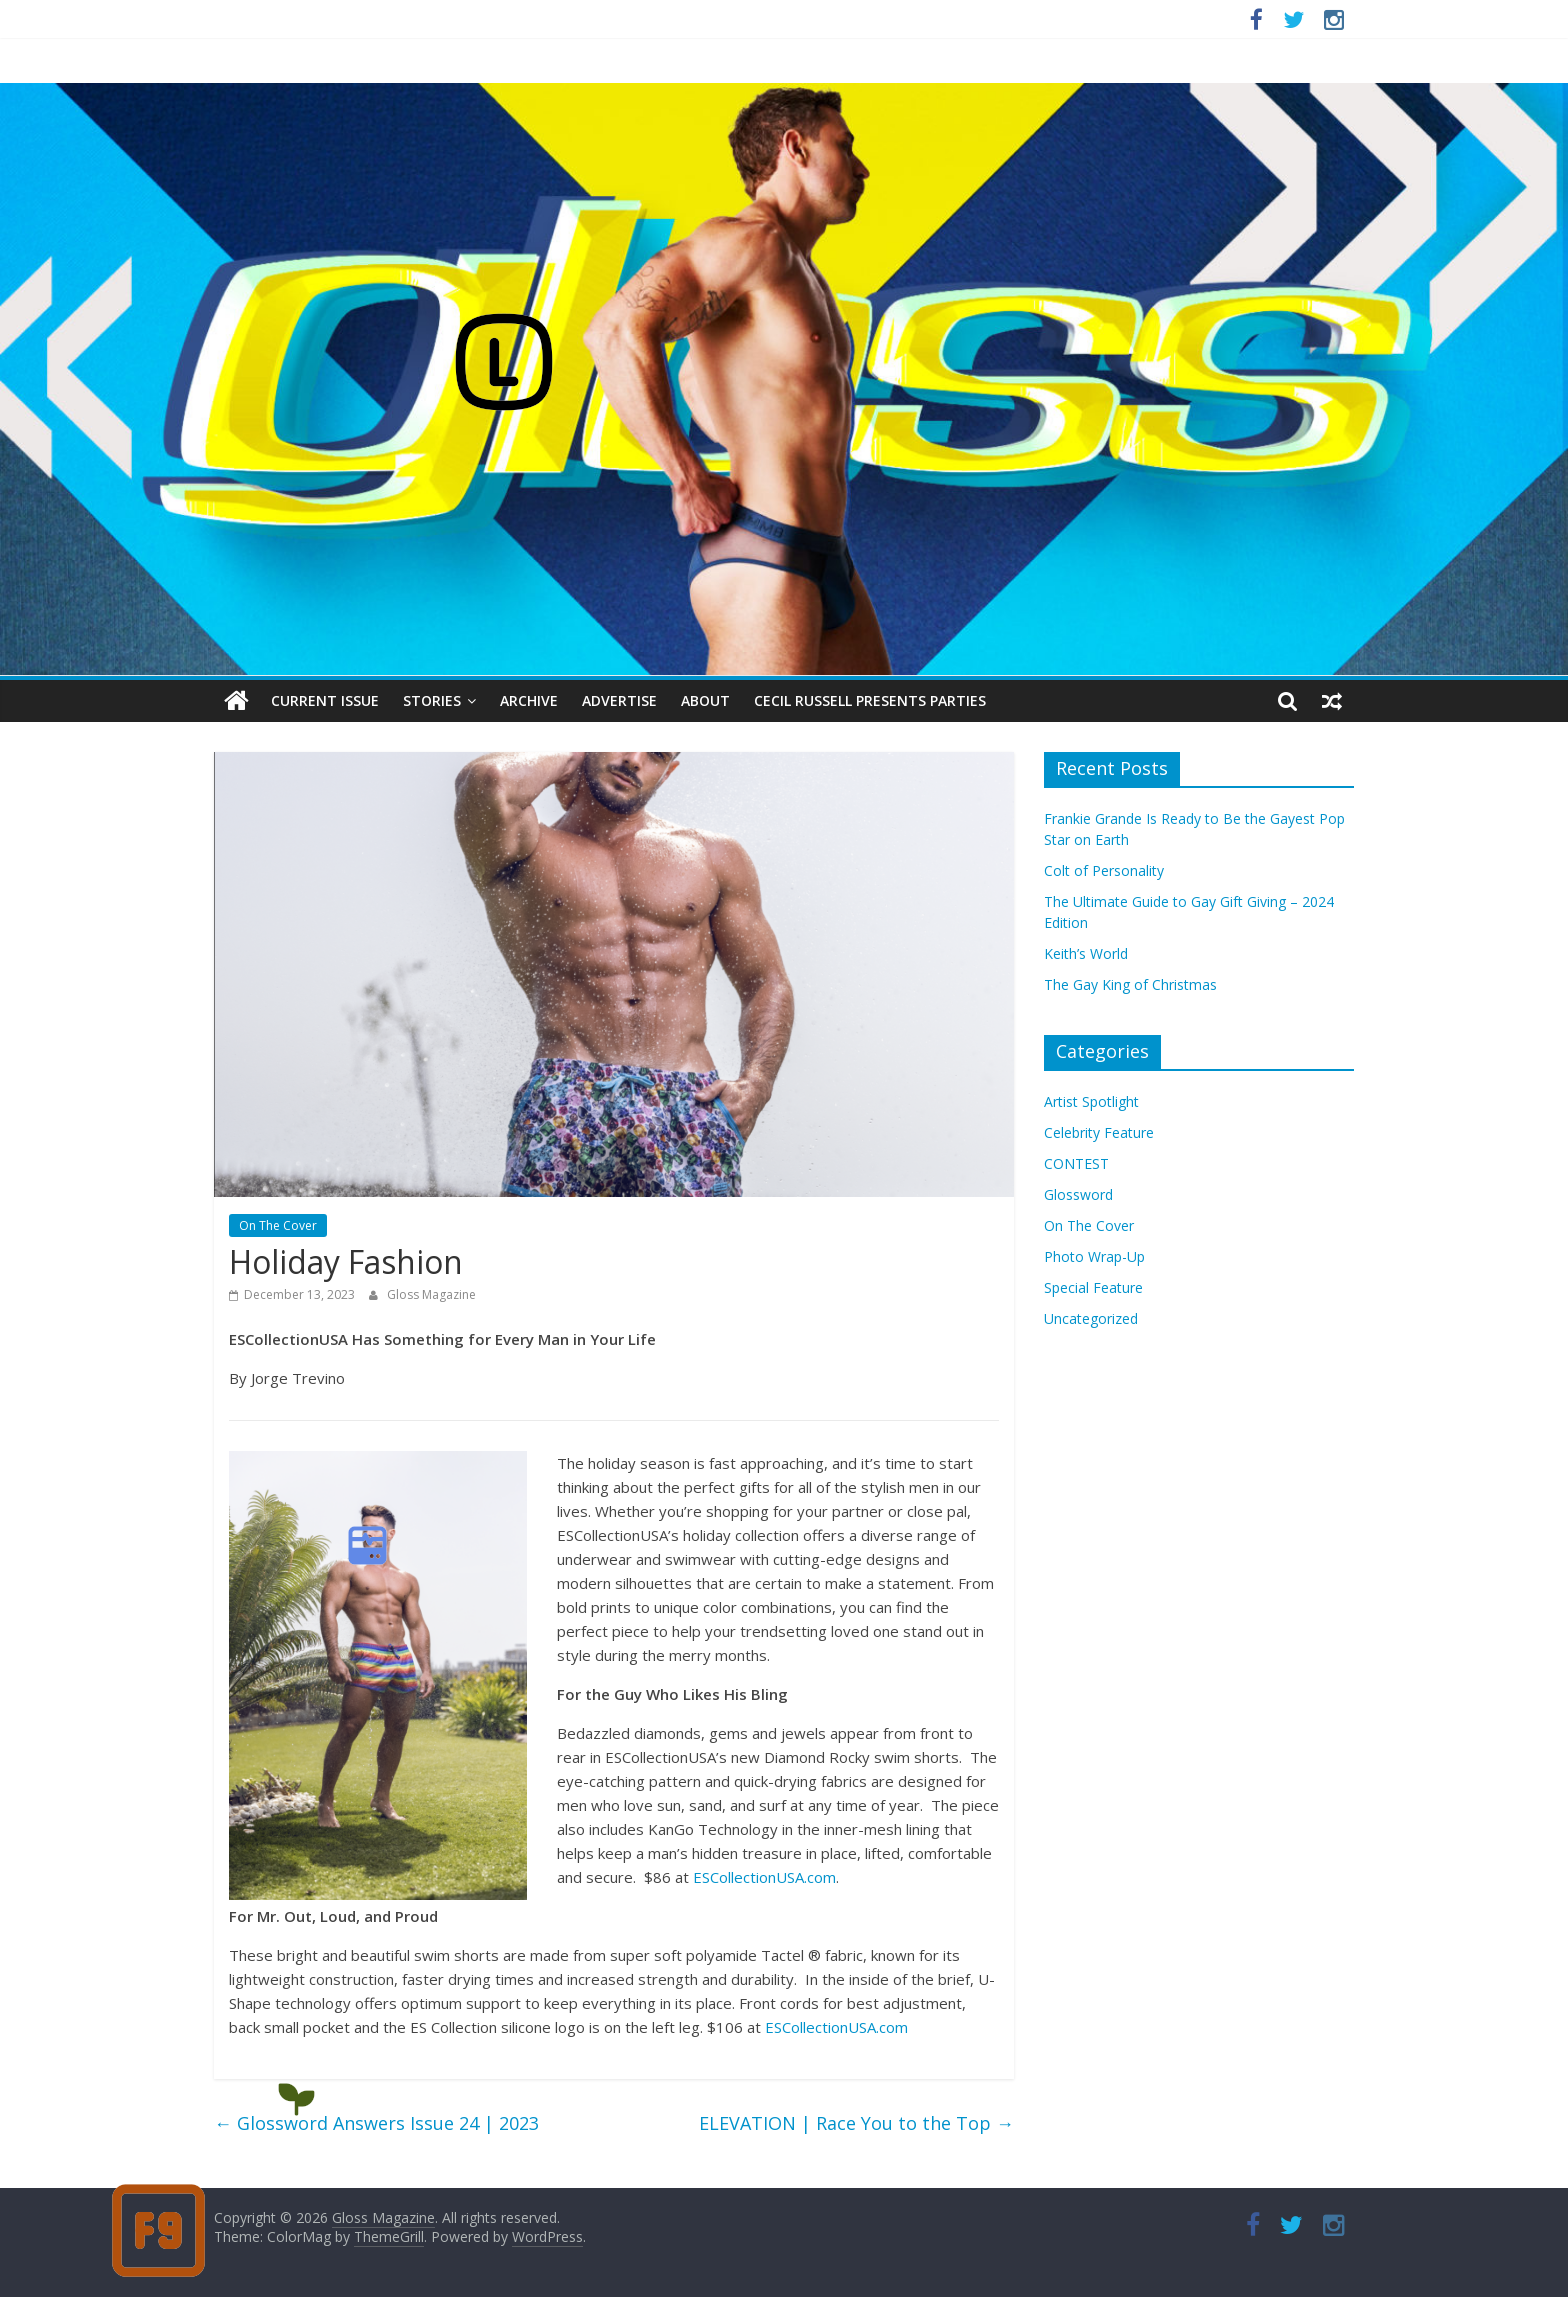  Describe the element at coordinates (367, 1545) in the screenshot. I see `view heart rate or vital signs monitor` at that location.